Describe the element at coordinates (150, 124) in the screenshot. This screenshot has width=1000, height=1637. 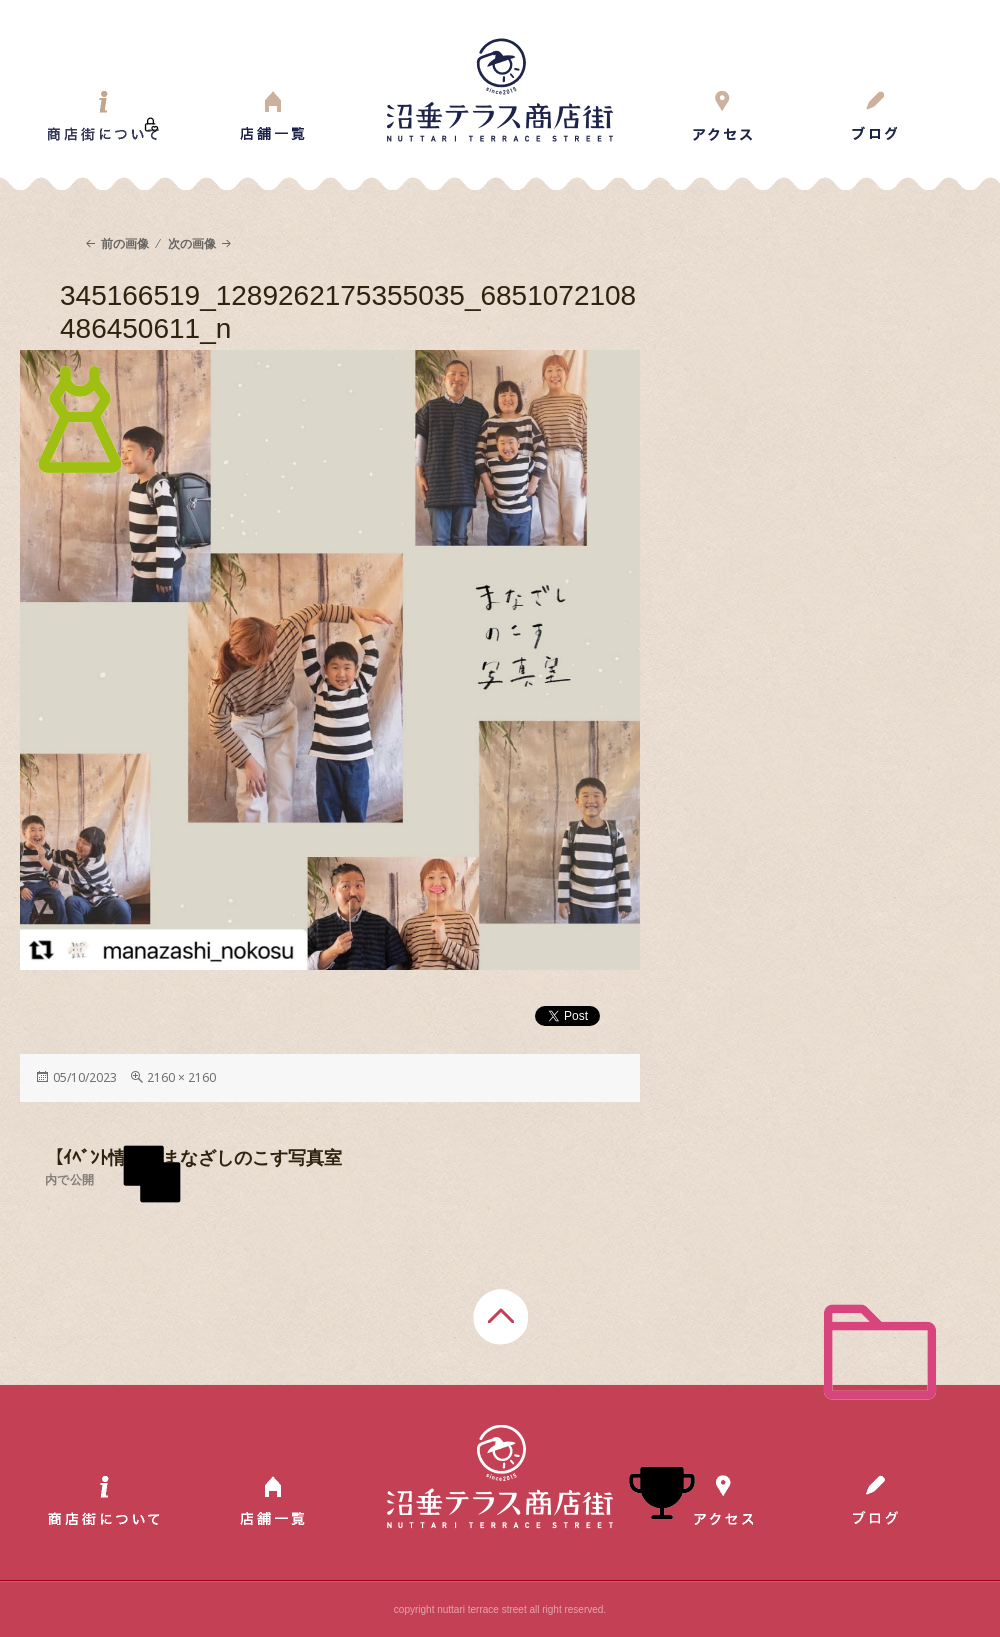
I see `protect or secure your favorites` at that location.